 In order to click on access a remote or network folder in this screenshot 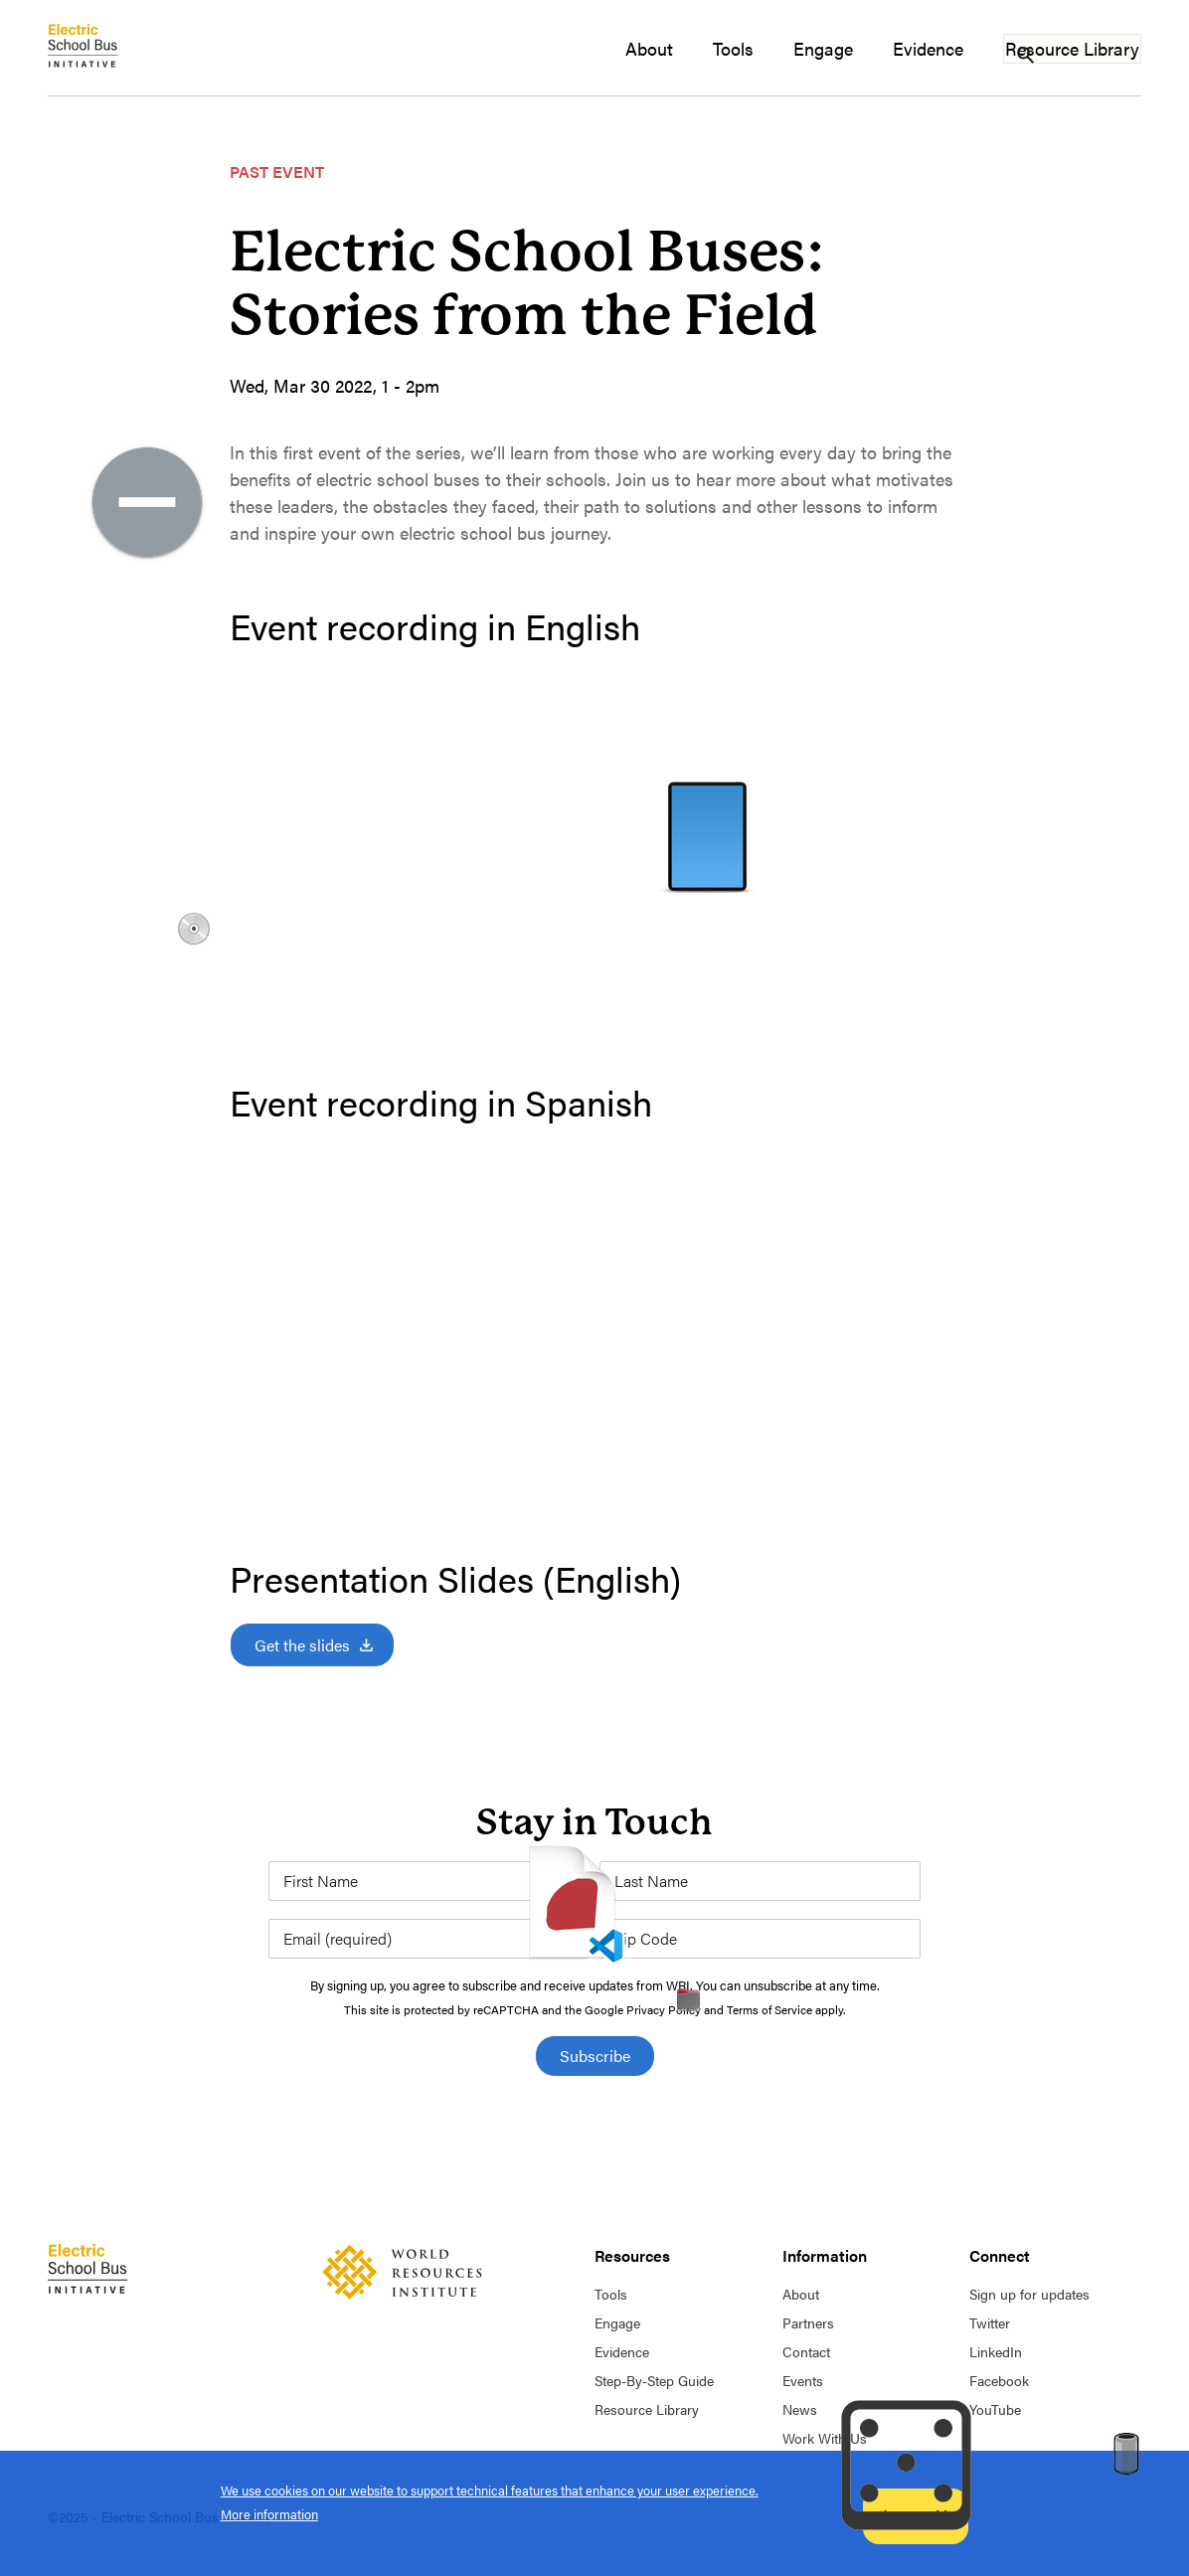, I will do `click(688, 1999)`.